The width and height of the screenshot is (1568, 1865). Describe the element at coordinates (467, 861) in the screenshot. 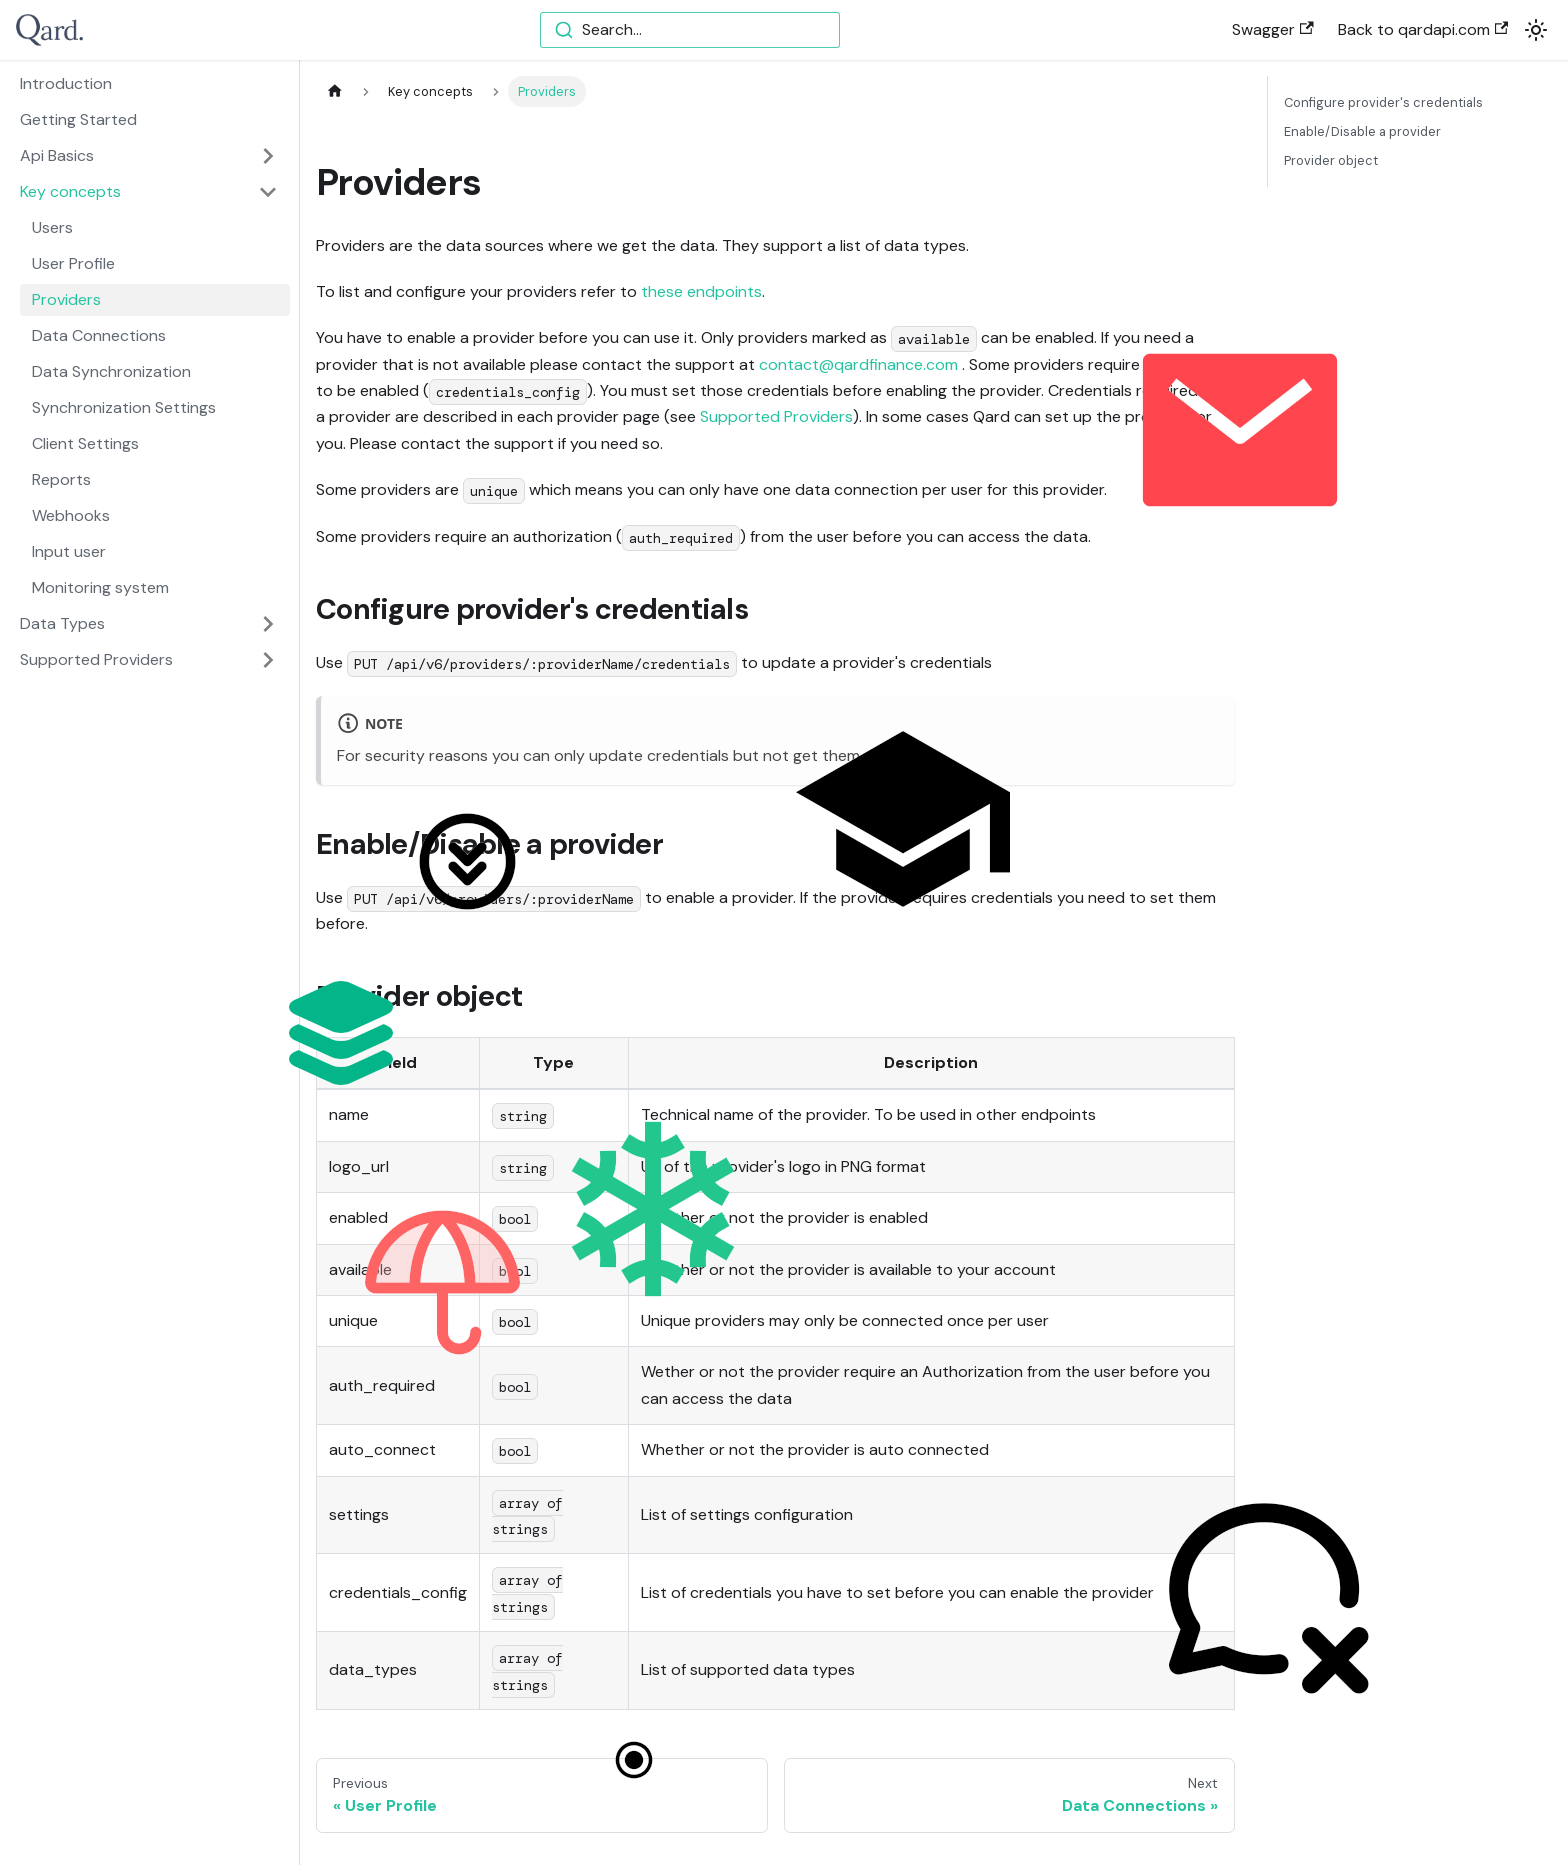

I see `scroll down or view more content` at that location.